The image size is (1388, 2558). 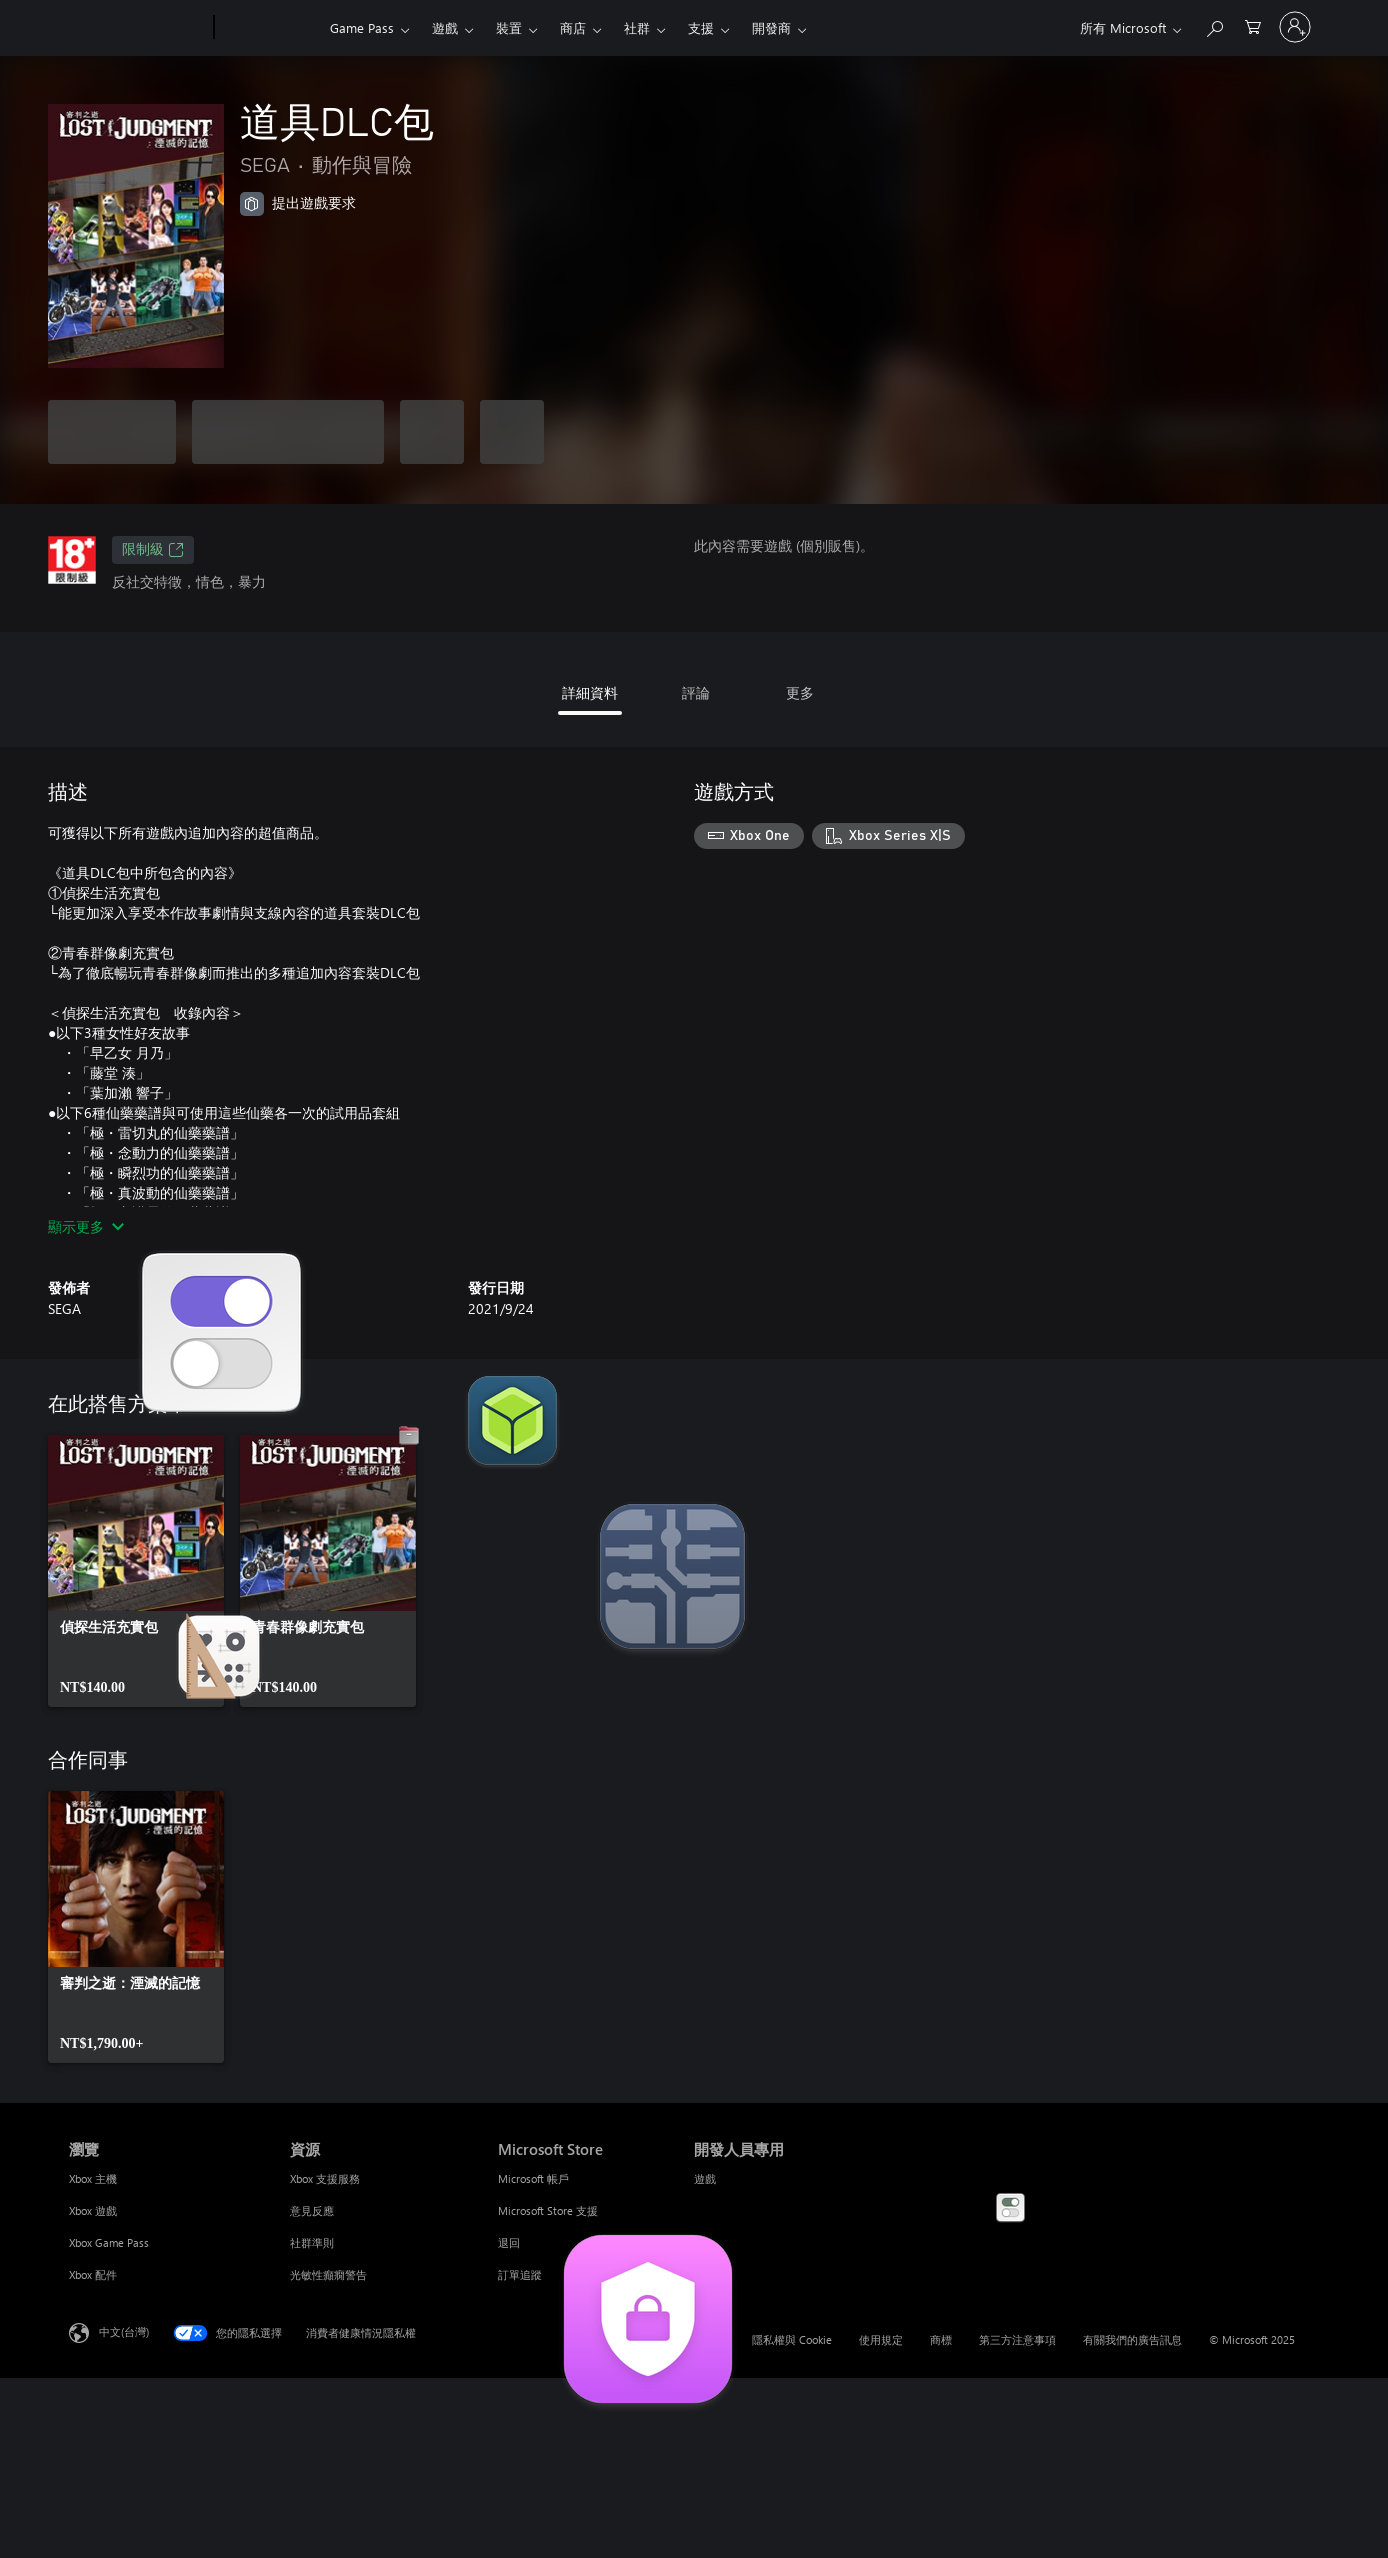 What do you see at coordinates (648, 2319) in the screenshot?
I see `open ente auth two-factor authentication app` at bounding box center [648, 2319].